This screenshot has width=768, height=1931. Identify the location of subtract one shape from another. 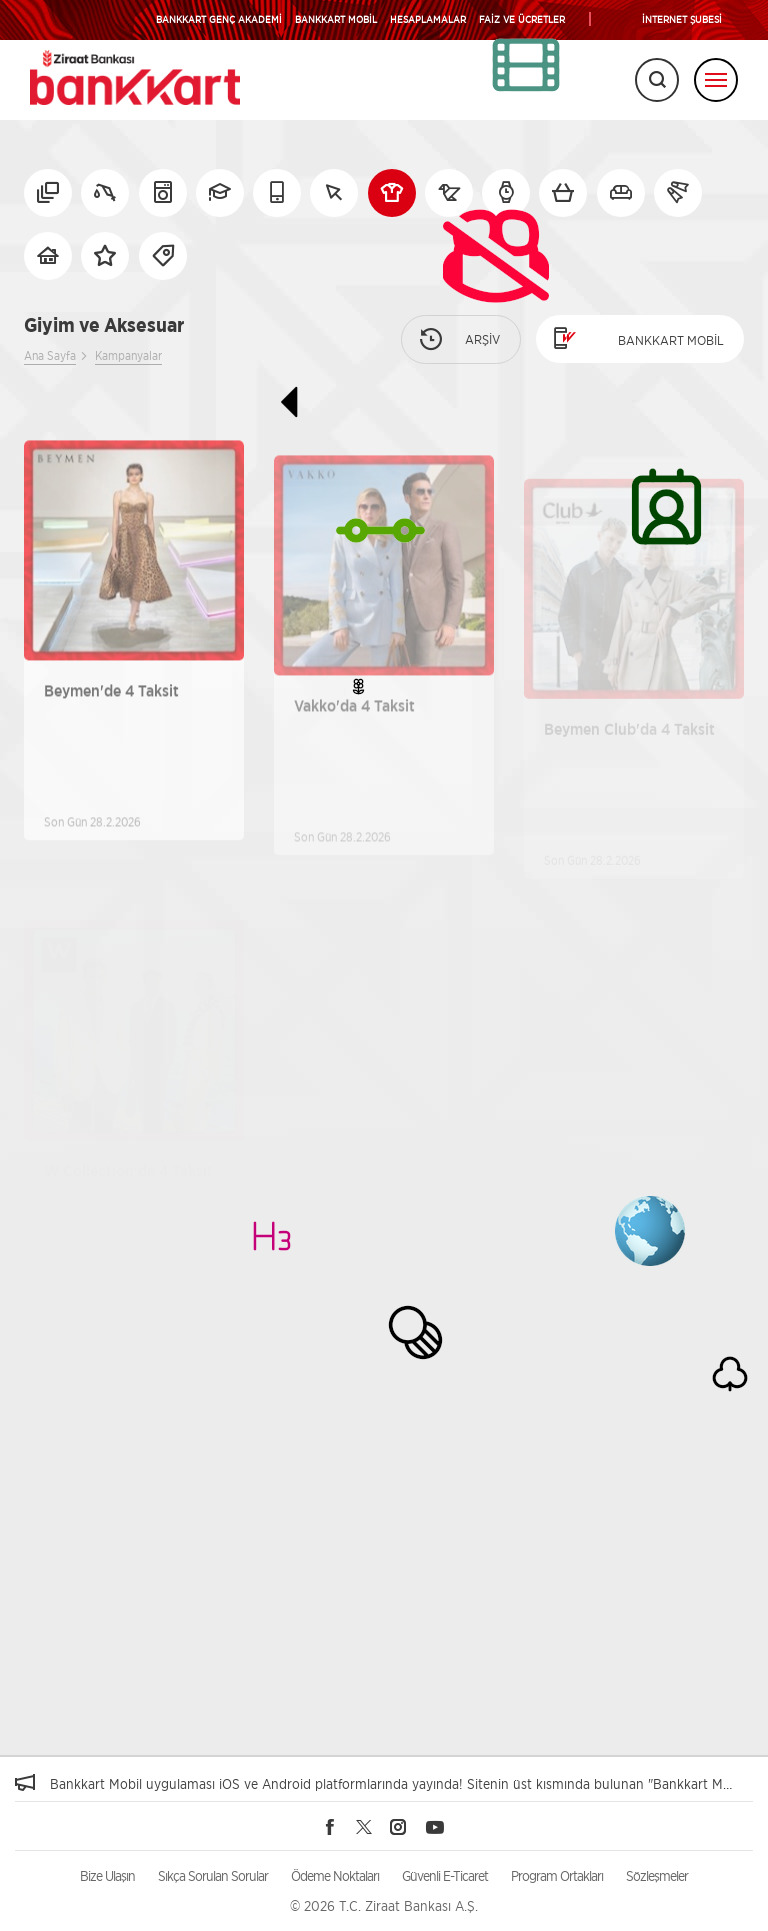
(415, 1332).